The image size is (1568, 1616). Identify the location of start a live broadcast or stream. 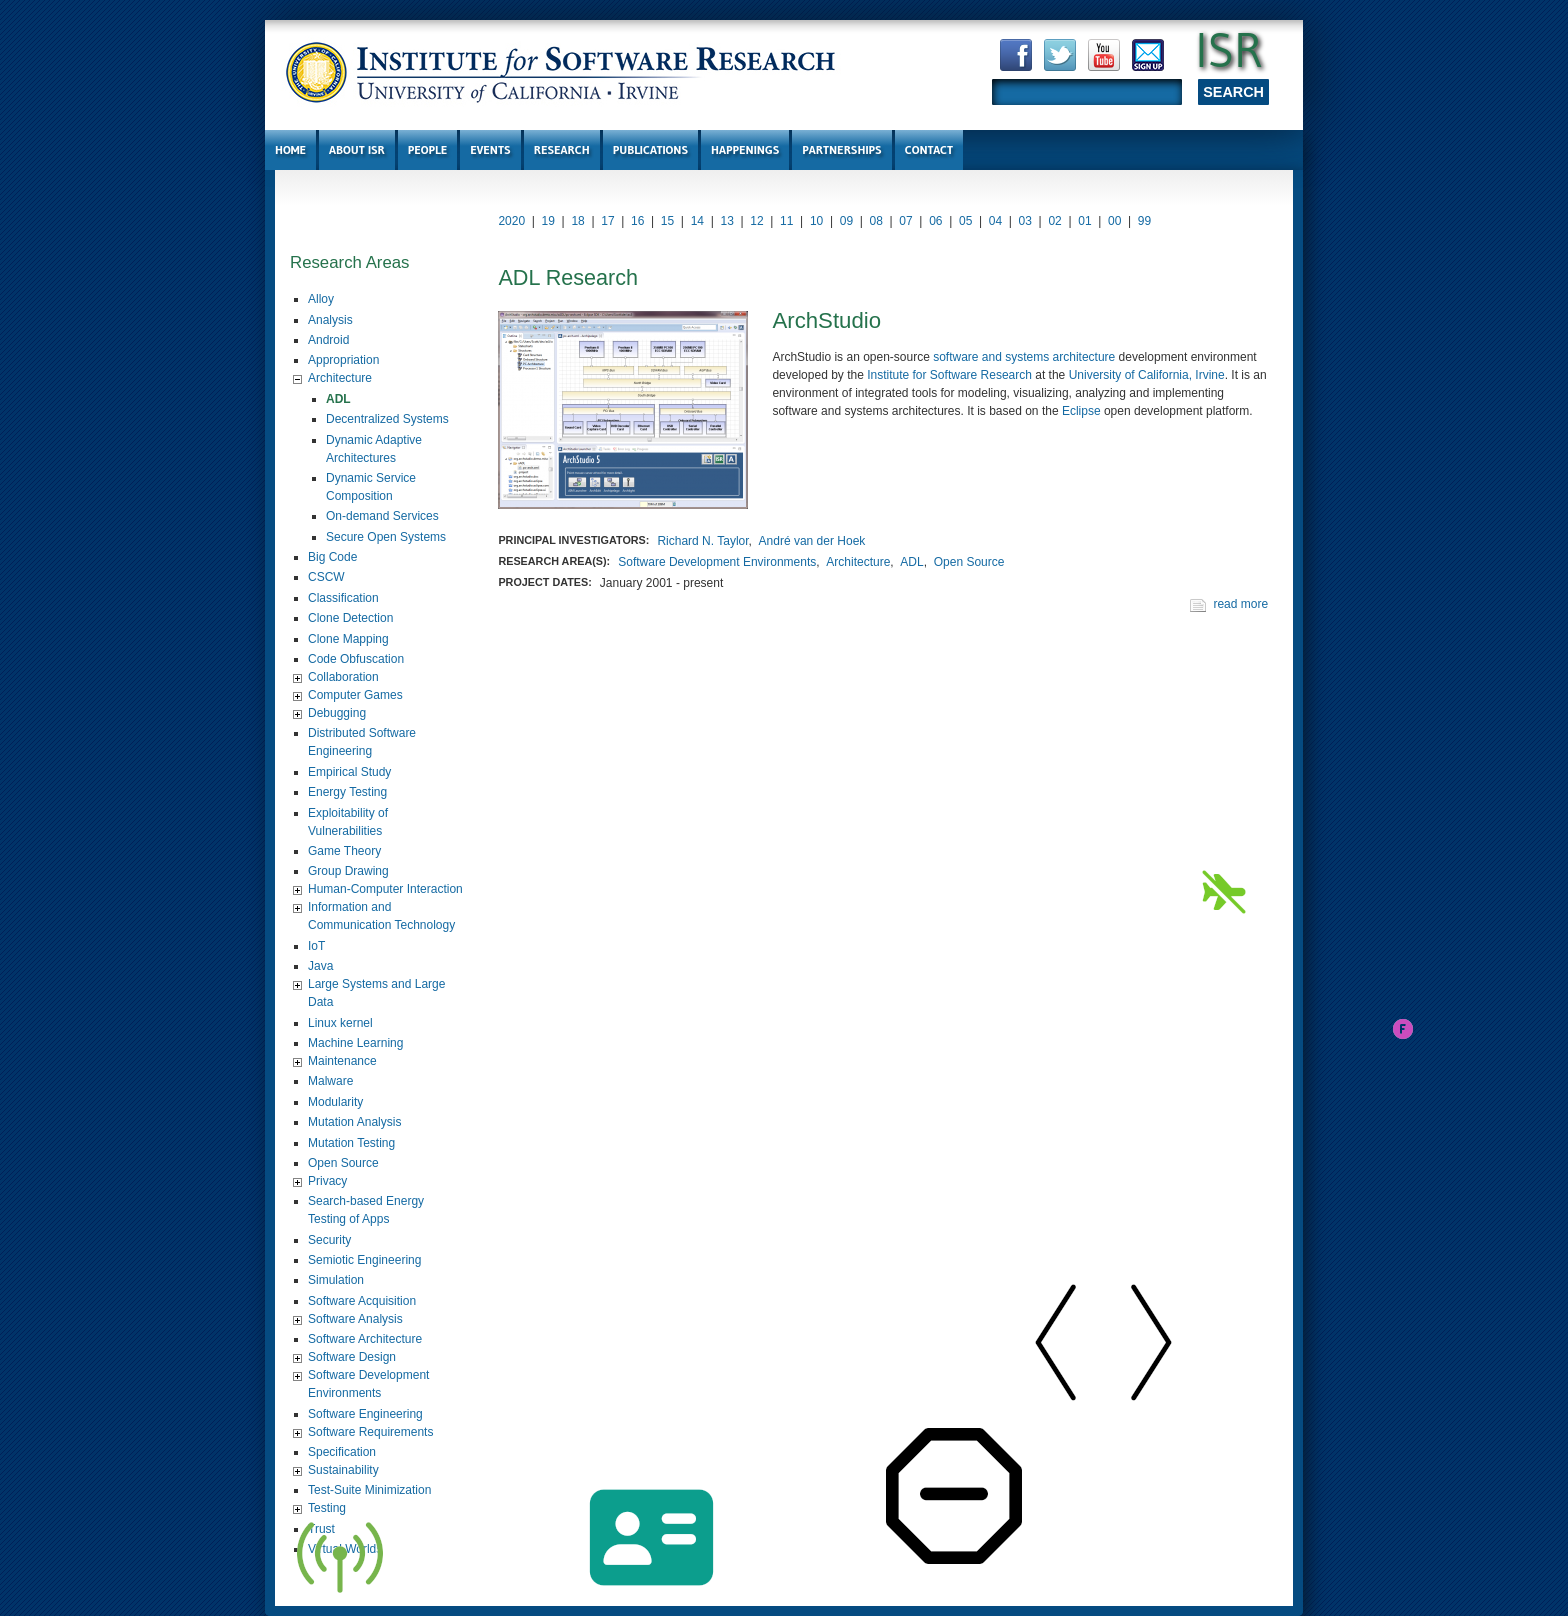
(340, 1557).